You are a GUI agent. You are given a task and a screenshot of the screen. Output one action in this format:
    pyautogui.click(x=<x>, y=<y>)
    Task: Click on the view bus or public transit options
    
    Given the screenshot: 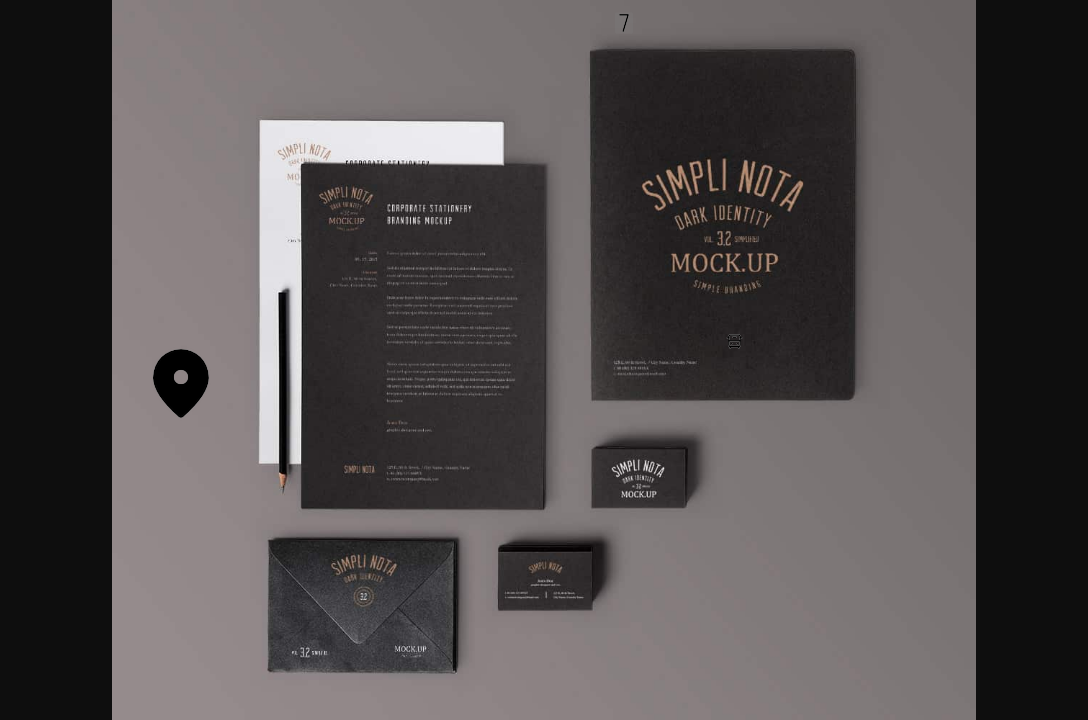 What is the action you would take?
    pyautogui.click(x=734, y=341)
    